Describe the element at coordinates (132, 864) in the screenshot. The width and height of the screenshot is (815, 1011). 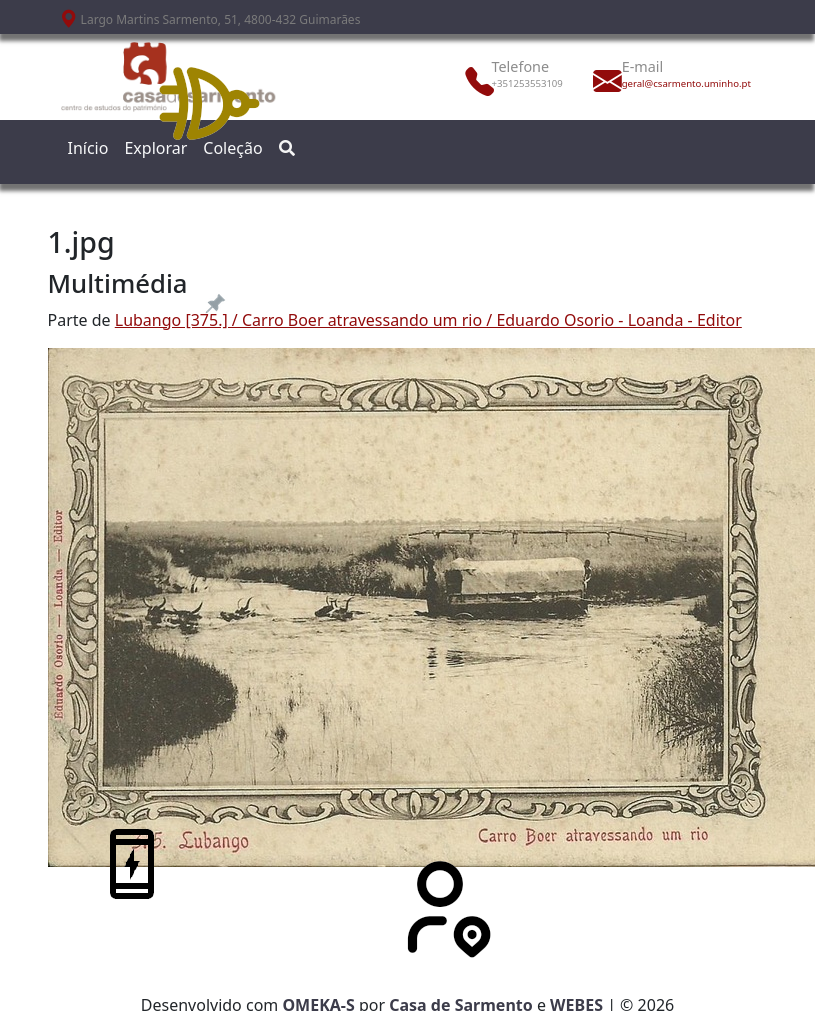
I see `find nearby charging stations` at that location.